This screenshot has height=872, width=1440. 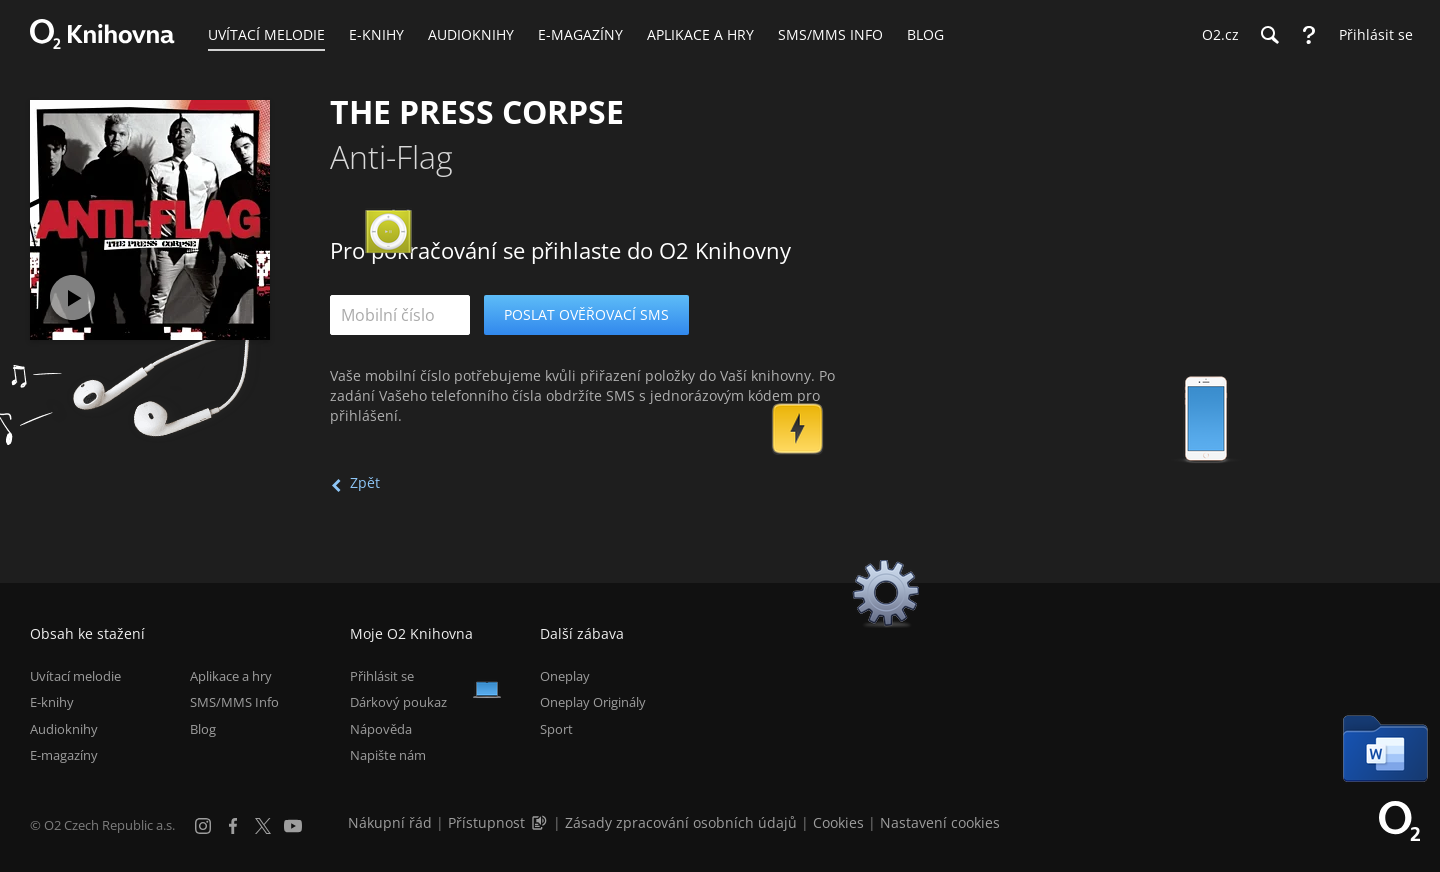 I want to click on represents this macbook pro device in system settings, so click(x=487, y=689).